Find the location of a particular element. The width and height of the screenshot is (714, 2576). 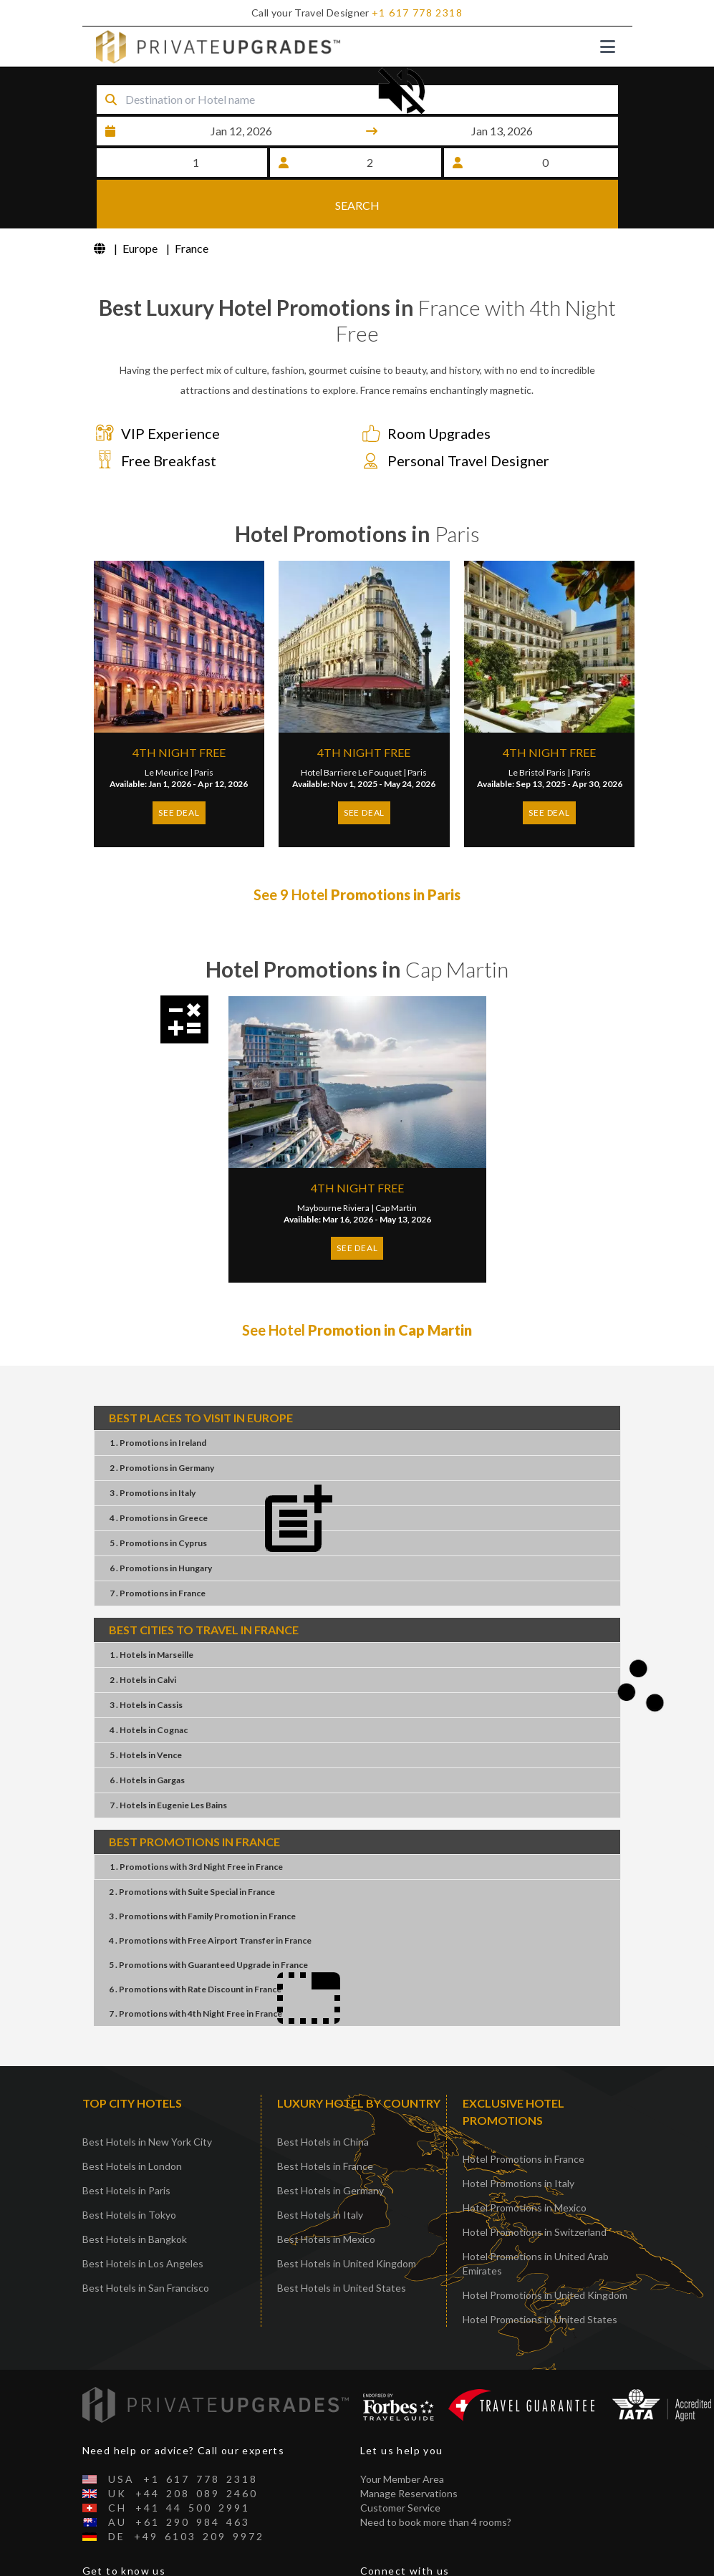

mute audio or sound is located at coordinates (402, 91).